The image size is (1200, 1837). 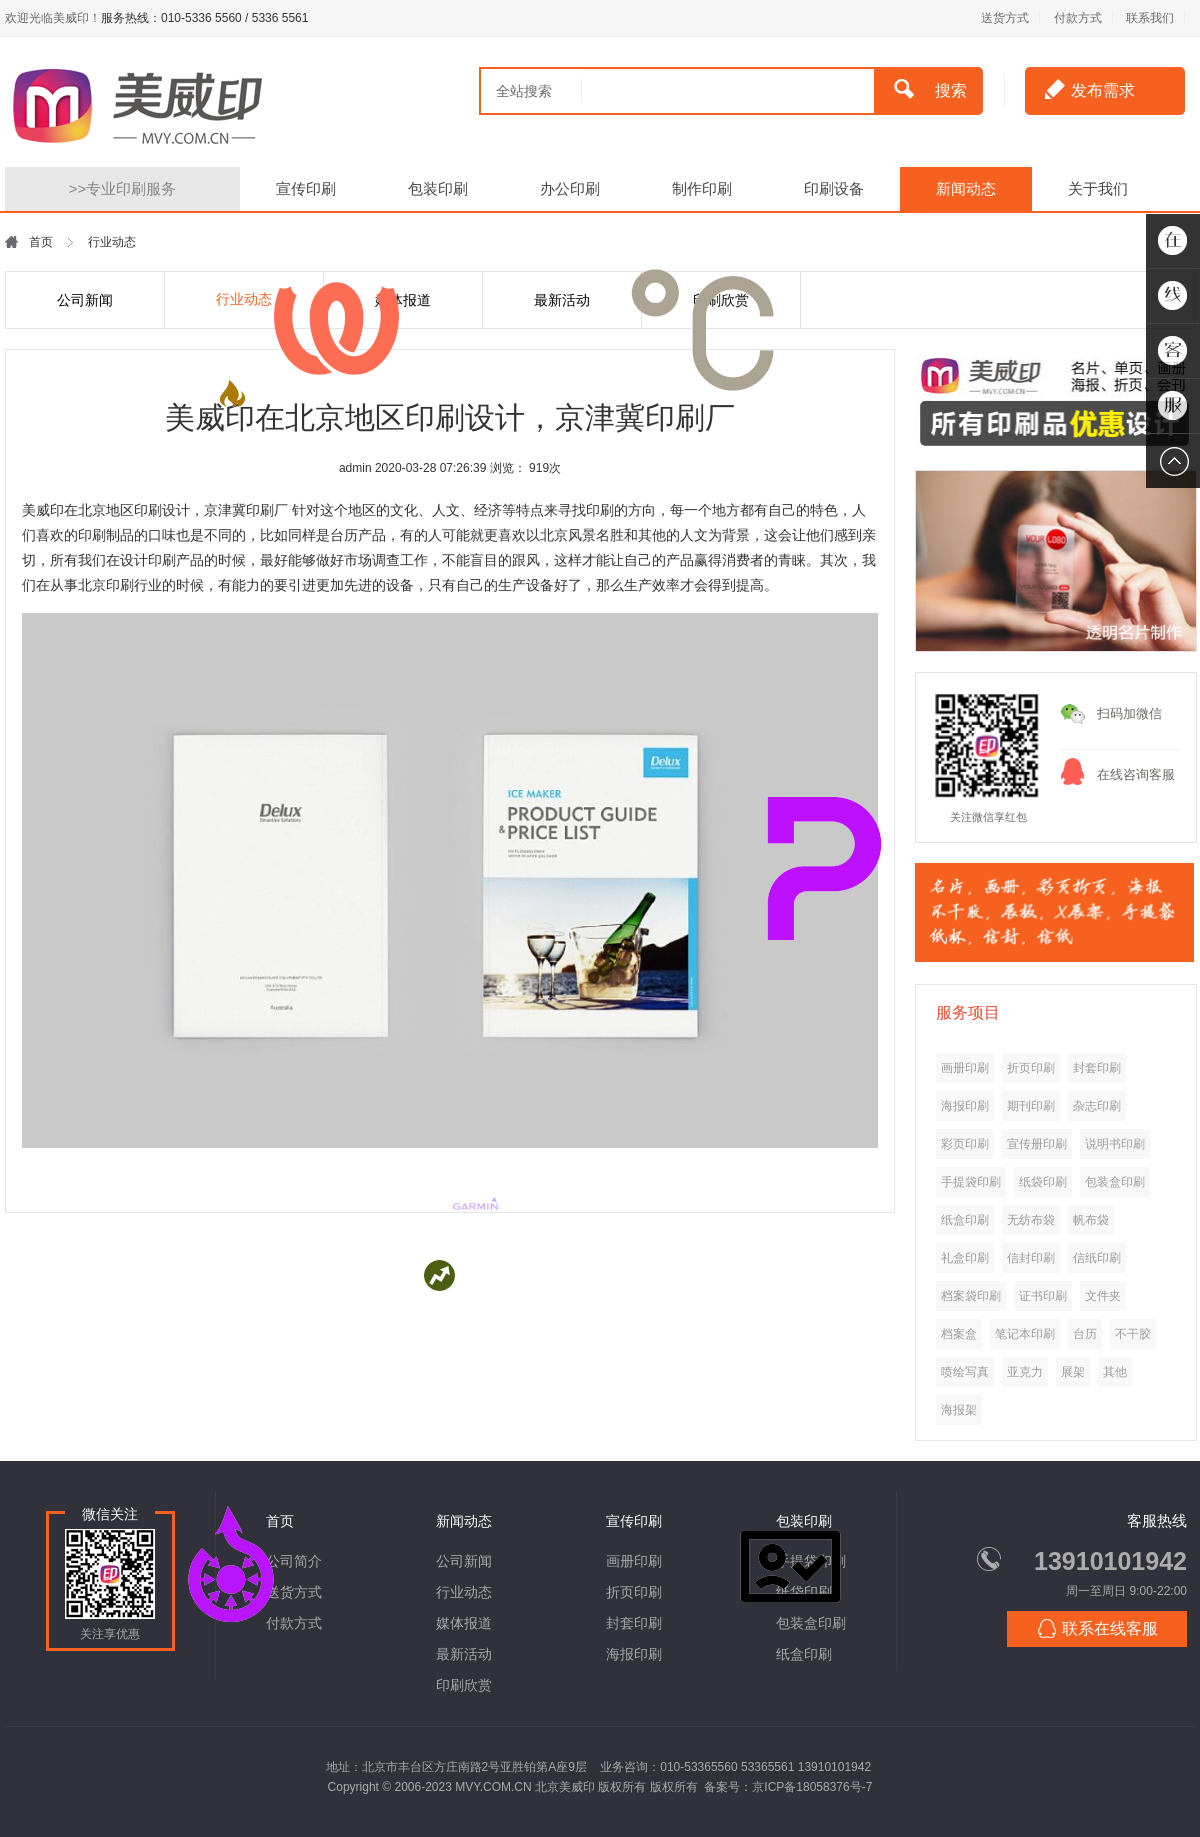 What do you see at coordinates (824, 868) in the screenshot?
I see `open Proton app or services` at bounding box center [824, 868].